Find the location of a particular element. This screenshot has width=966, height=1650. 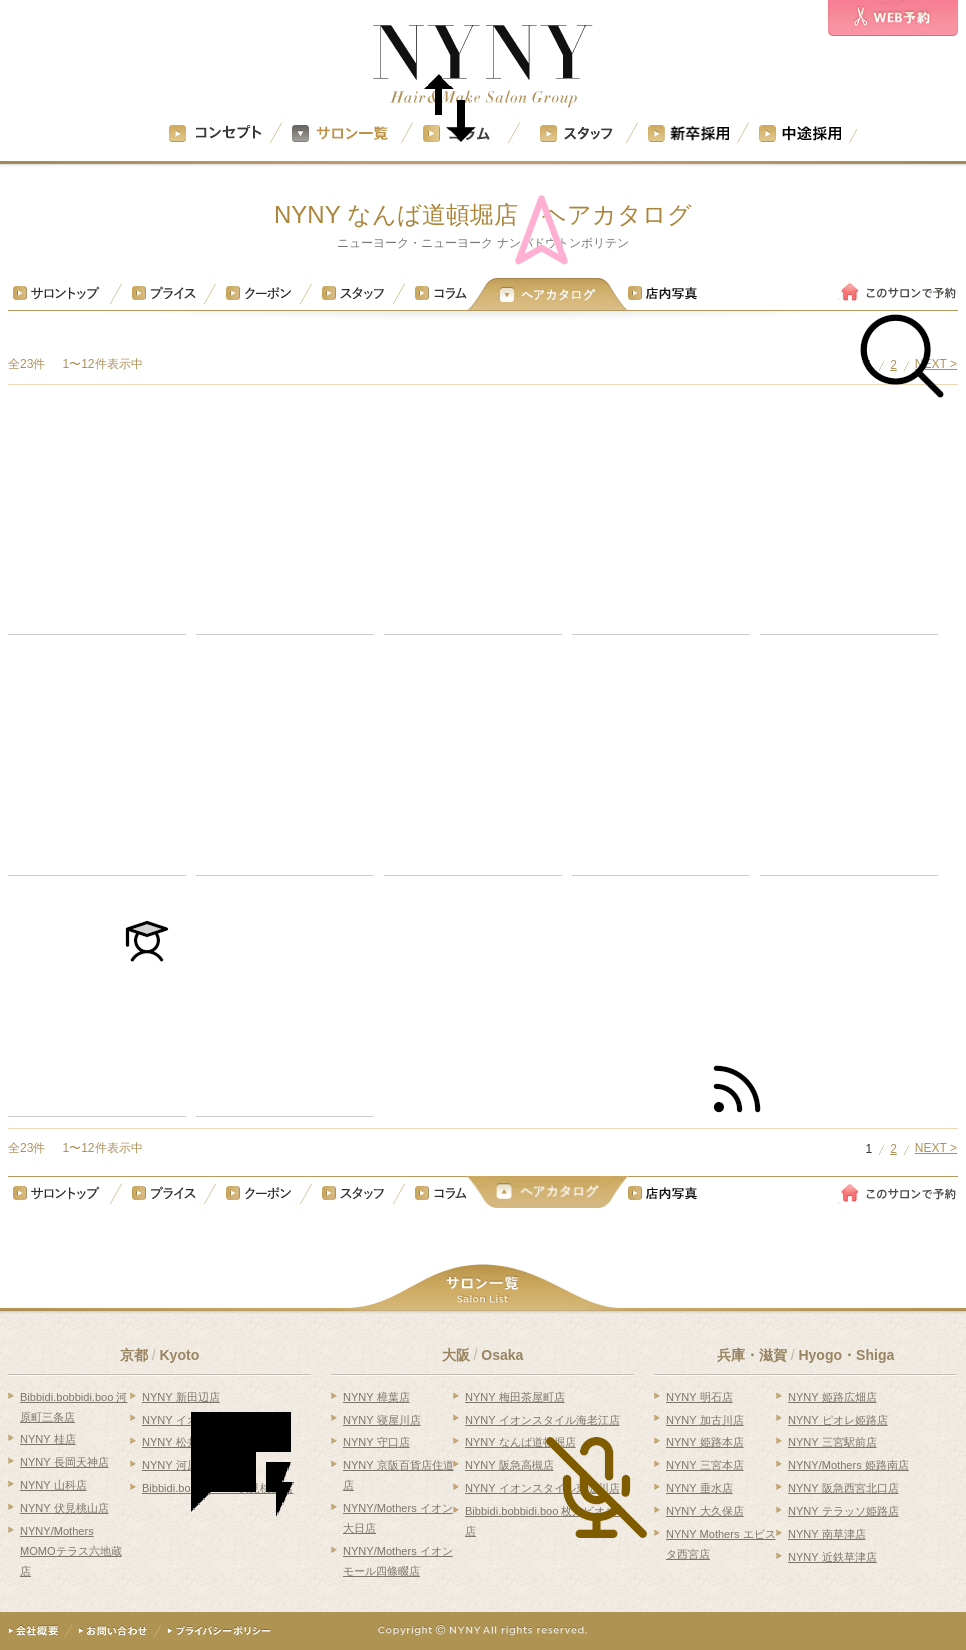

import or export data is located at coordinates (450, 108).